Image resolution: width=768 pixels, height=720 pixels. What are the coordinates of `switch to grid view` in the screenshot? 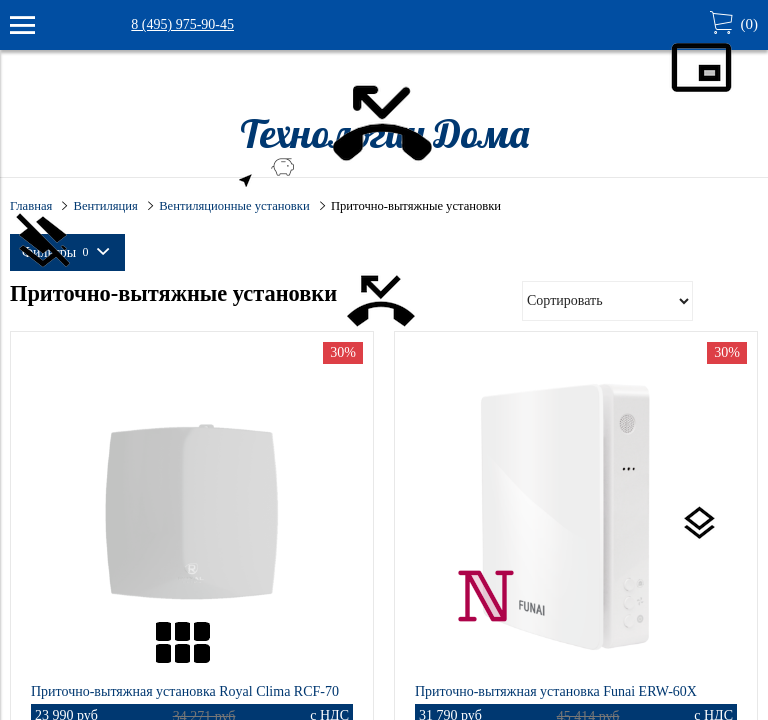 It's located at (181, 644).